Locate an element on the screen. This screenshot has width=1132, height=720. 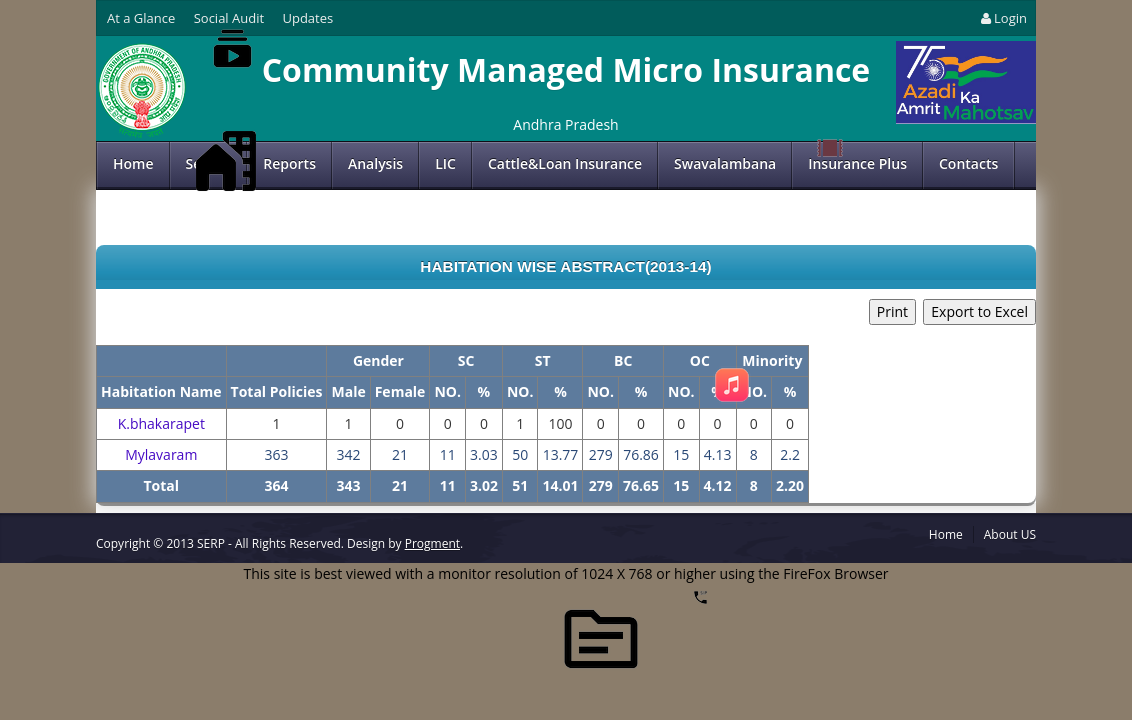
open music or audio player app is located at coordinates (732, 385).